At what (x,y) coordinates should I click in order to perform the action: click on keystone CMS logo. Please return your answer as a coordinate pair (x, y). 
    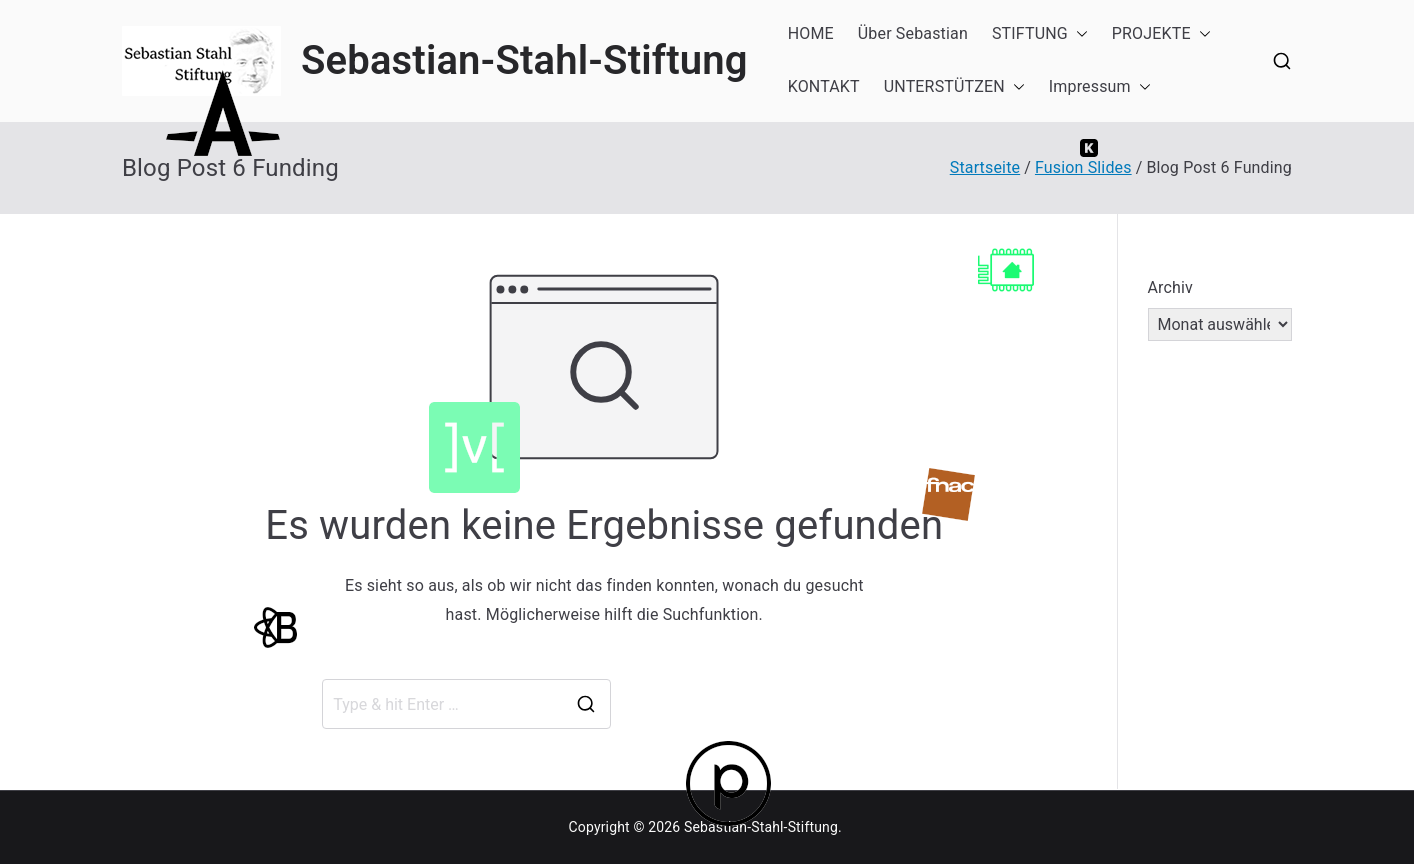
    Looking at the image, I should click on (1089, 148).